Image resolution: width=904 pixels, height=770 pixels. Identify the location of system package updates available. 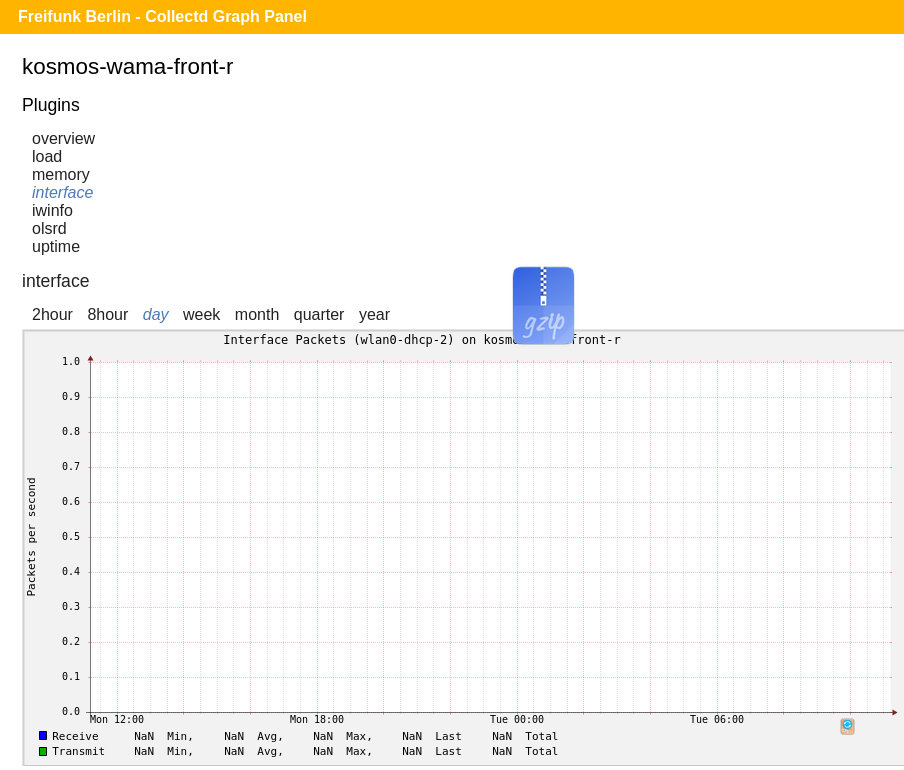
(847, 726).